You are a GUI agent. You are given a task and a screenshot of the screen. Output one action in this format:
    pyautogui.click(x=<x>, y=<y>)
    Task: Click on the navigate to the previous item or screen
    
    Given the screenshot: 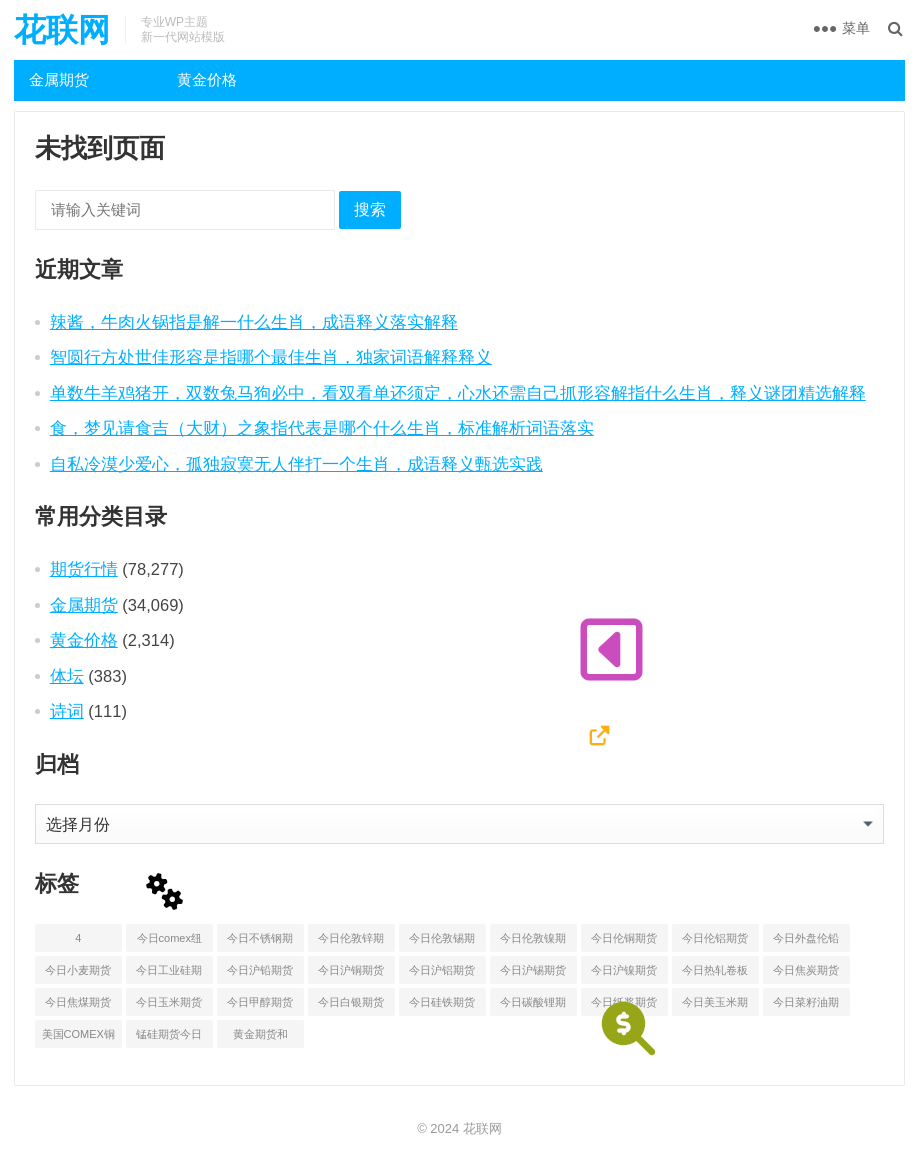 What is the action you would take?
    pyautogui.click(x=611, y=649)
    